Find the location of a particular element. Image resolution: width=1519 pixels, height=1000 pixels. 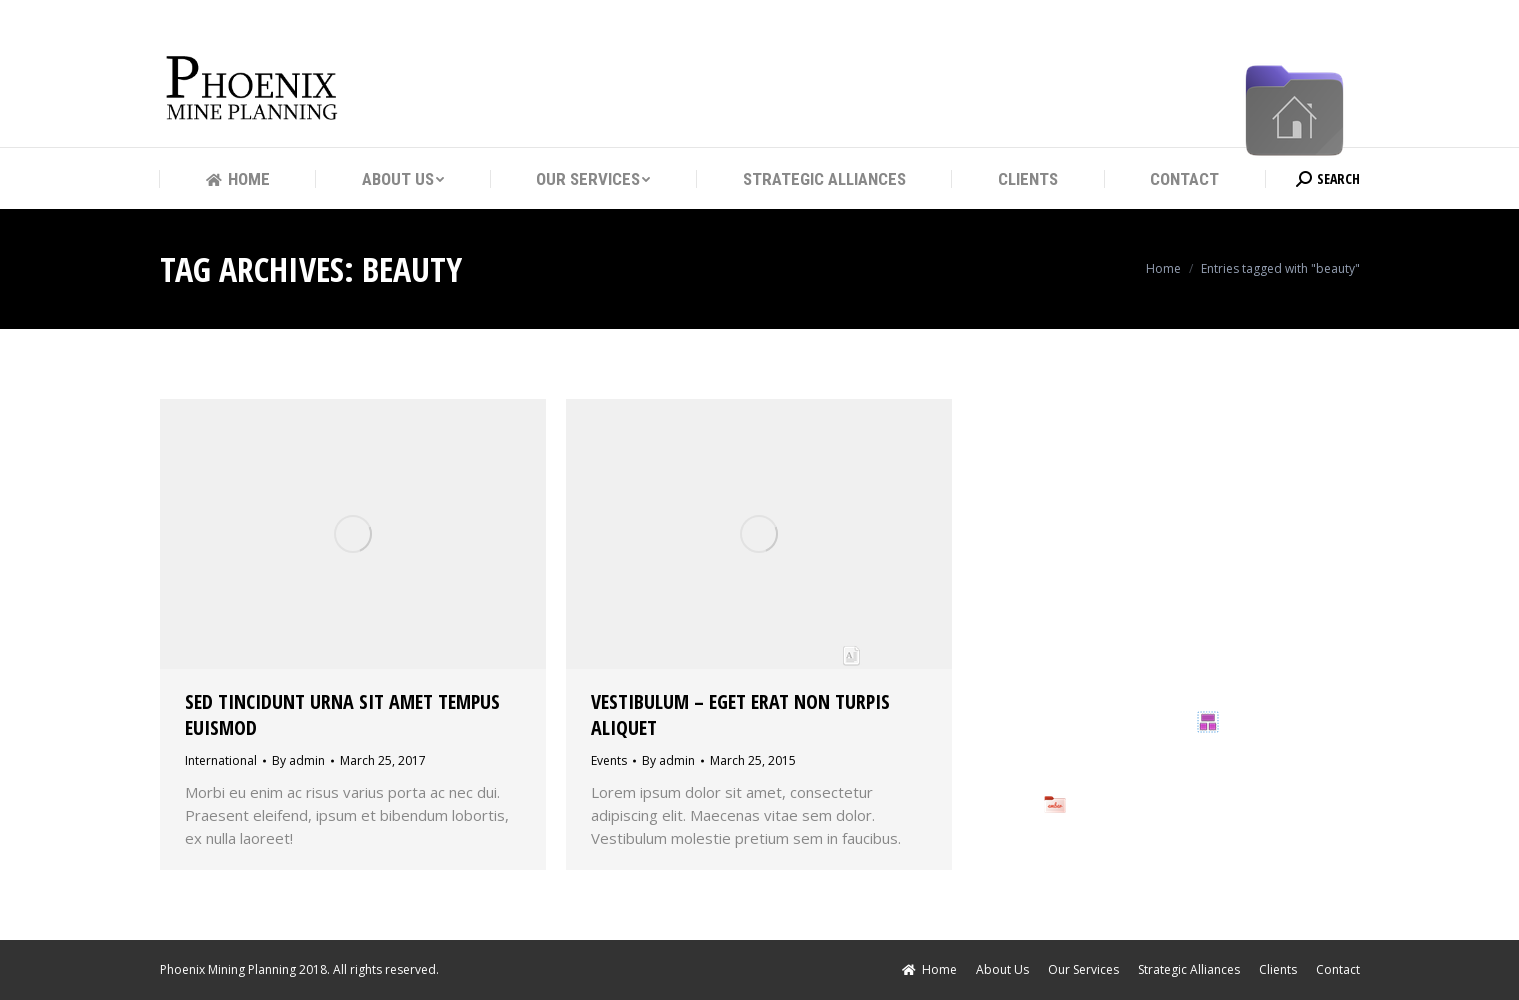

open ember.js project folder is located at coordinates (1055, 805).